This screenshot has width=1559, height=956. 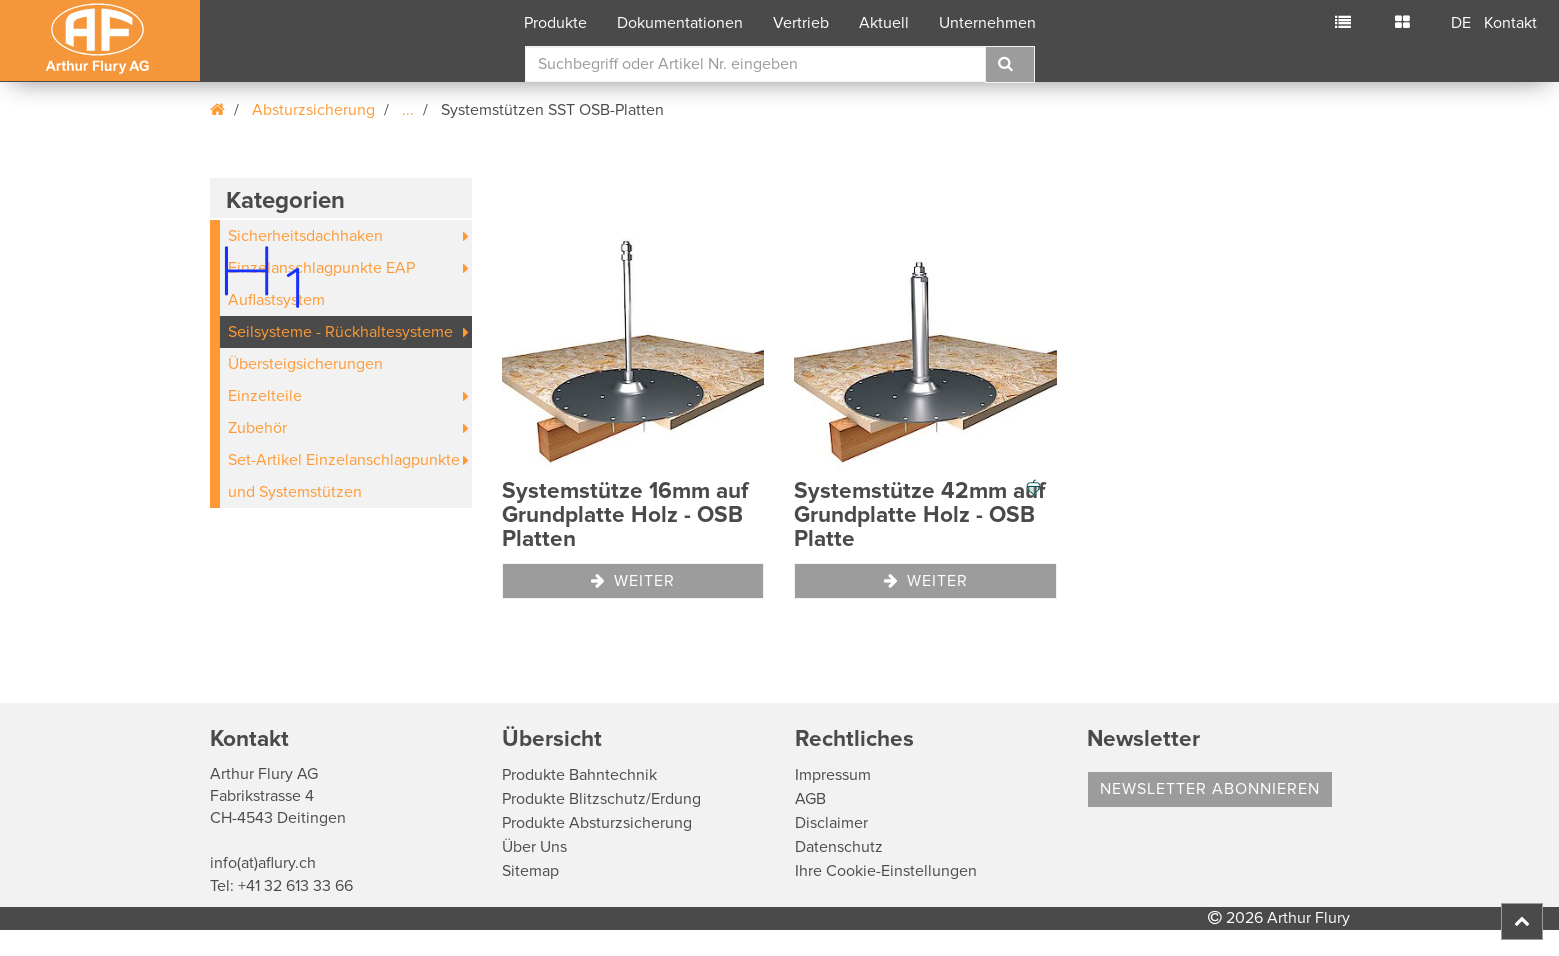 I want to click on nature or outdoors category indicator, so click(x=1033, y=487).